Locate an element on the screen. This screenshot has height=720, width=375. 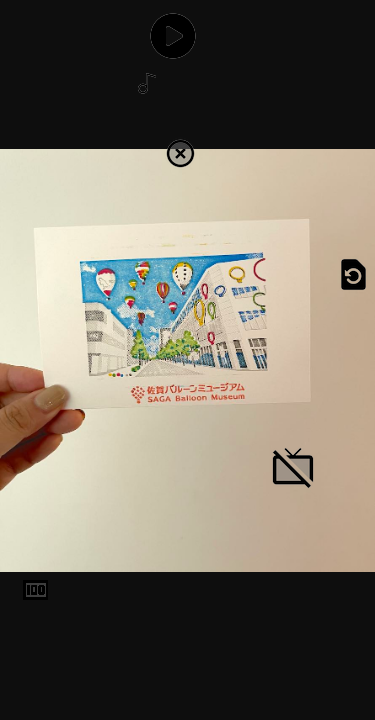
access music or audio player is located at coordinates (147, 83).